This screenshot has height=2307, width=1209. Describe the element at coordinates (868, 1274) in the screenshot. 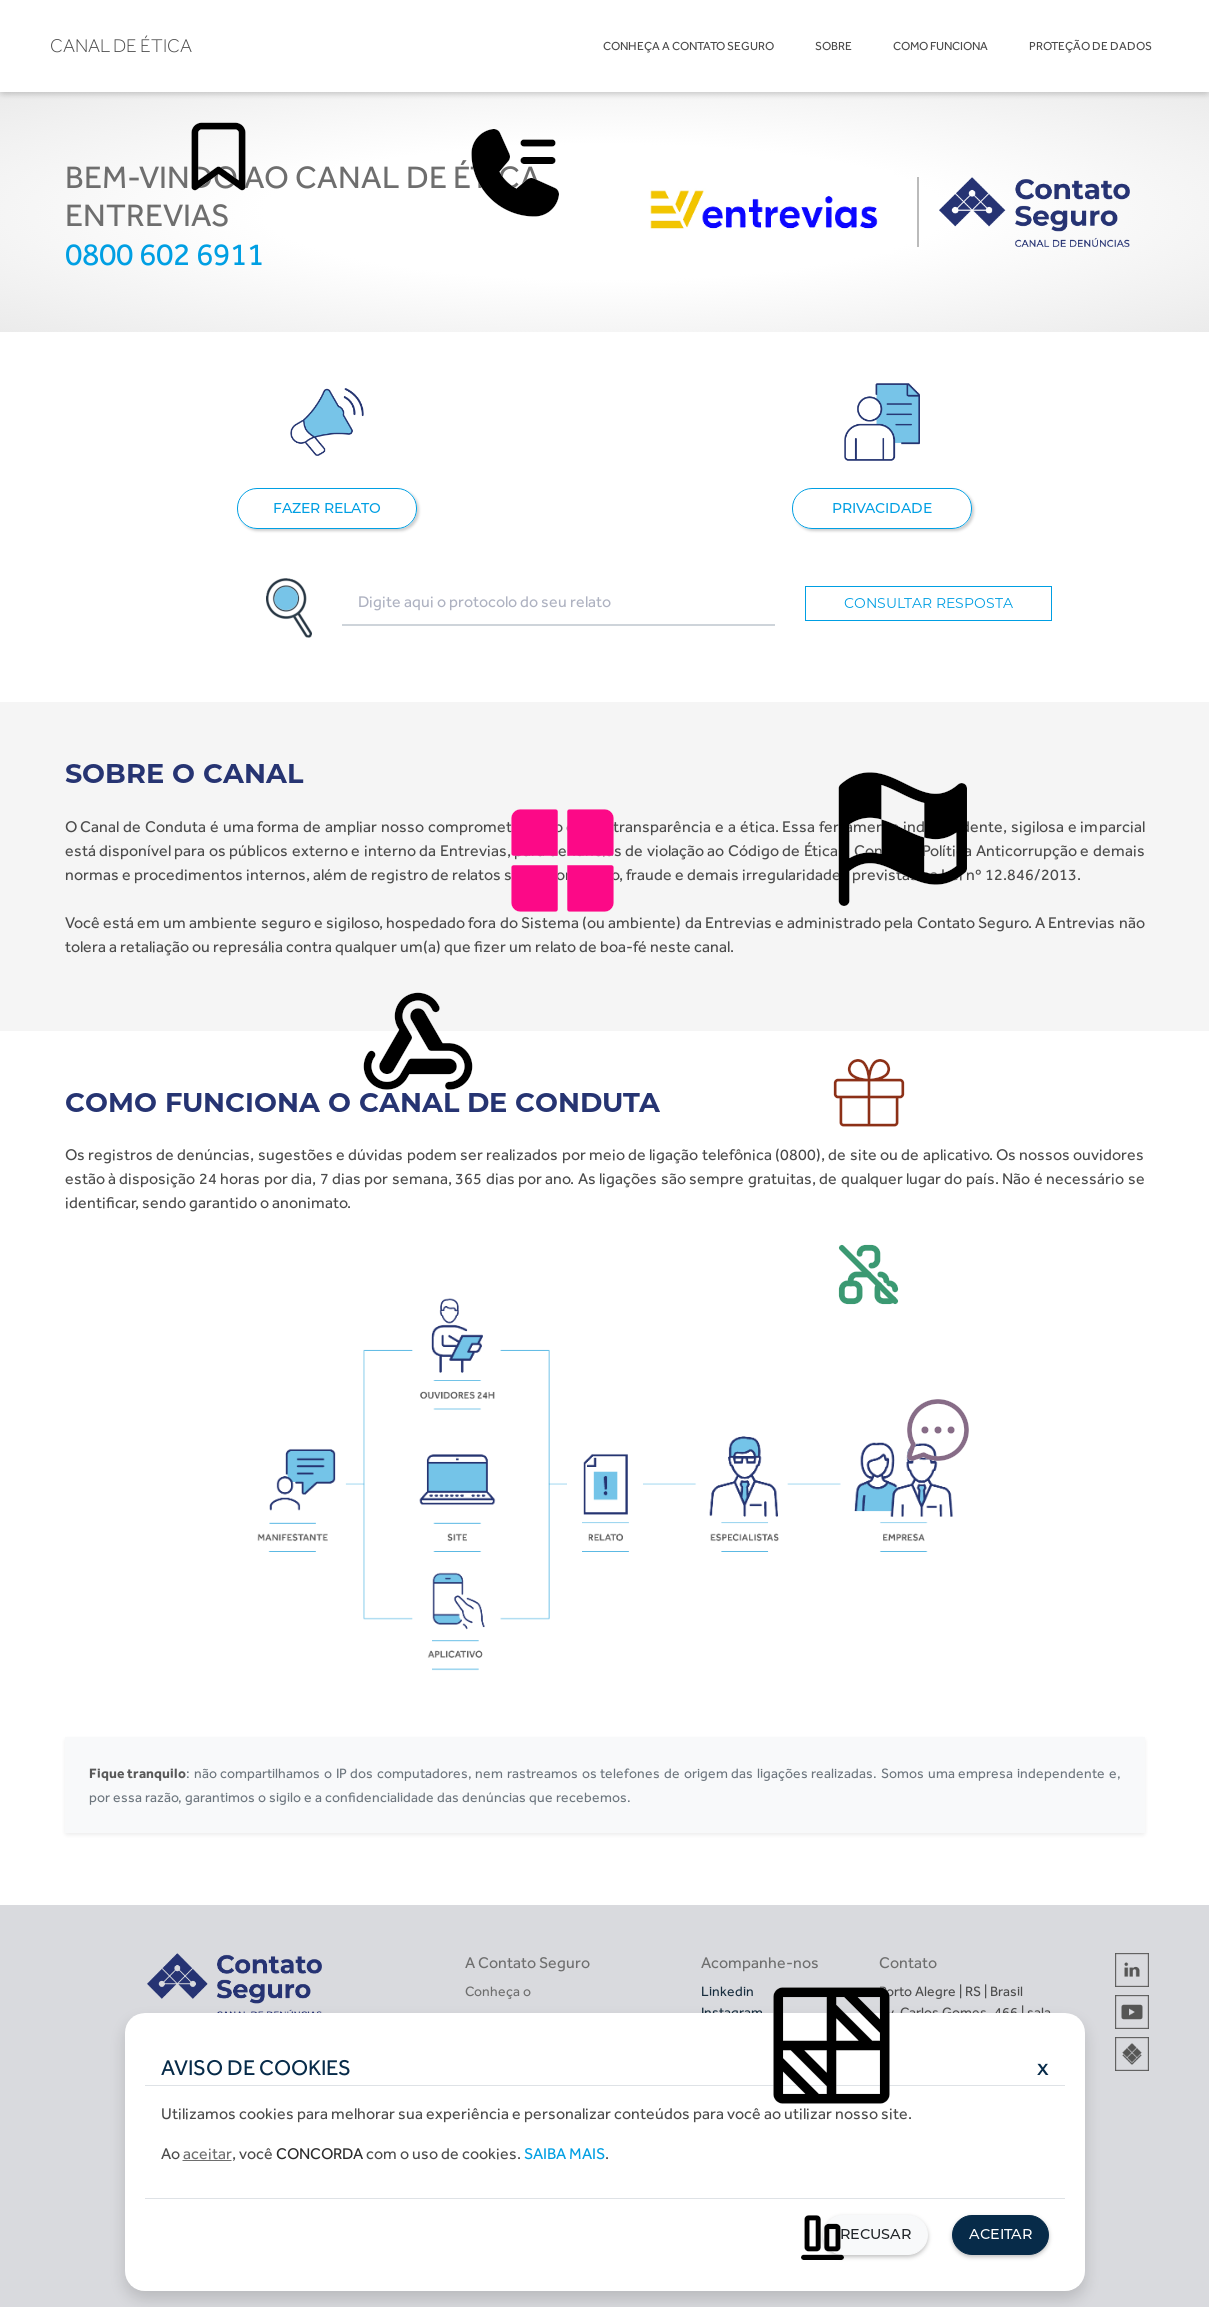

I see `disable site structure view` at that location.